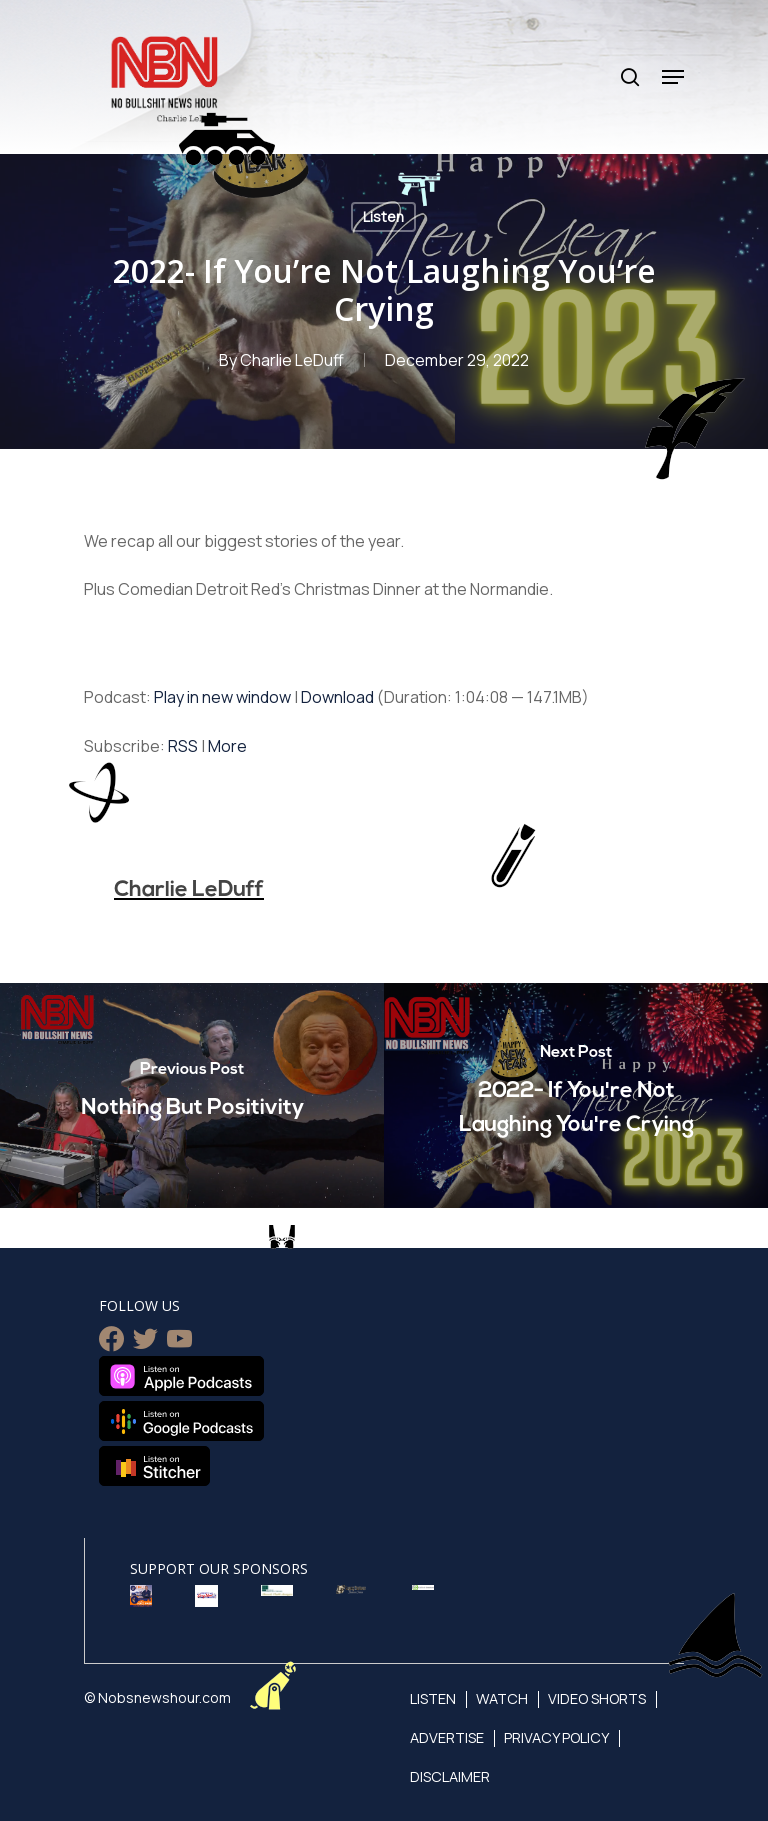 The image size is (768, 1821). Describe the element at coordinates (282, 1238) in the screenshot. I see `indicates a restricted or locked account status` at that location.